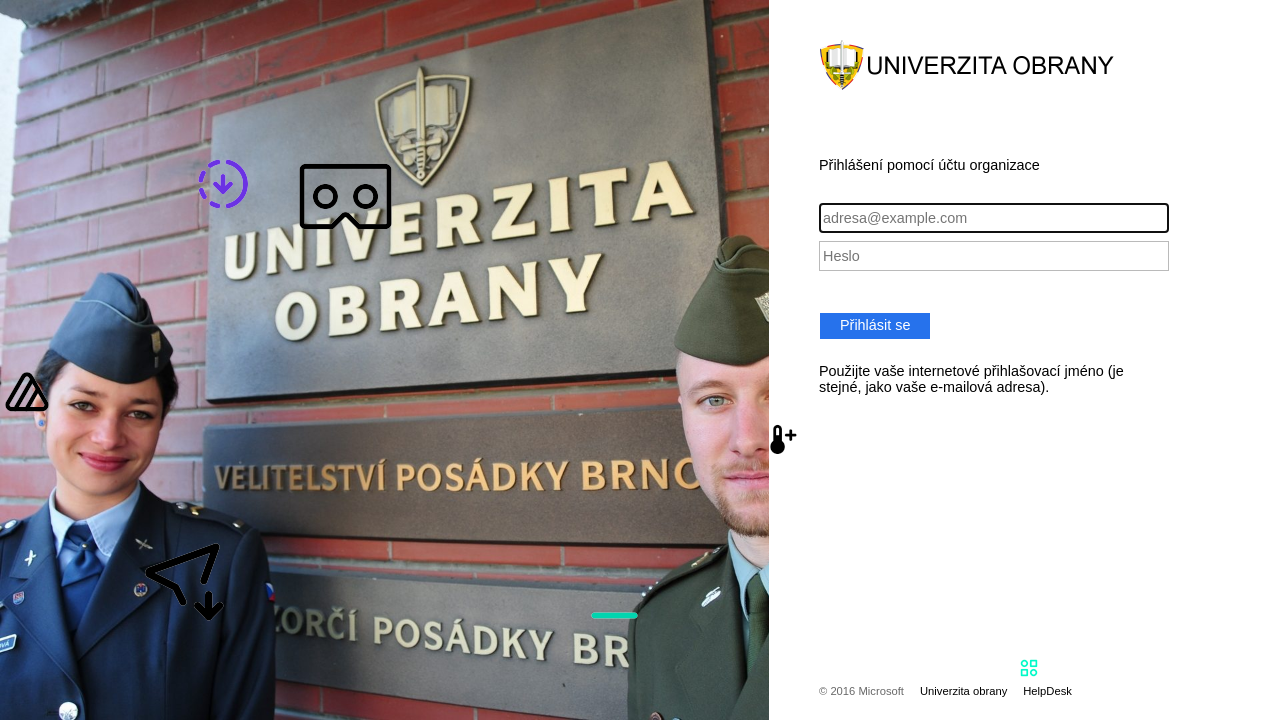 Image resolution: width=1269 pixels, height=720 pixels. What do you see at coordinates (780, 439) in the screenshot?
I see `increase temperature setting` at bounding box center [780, 439].